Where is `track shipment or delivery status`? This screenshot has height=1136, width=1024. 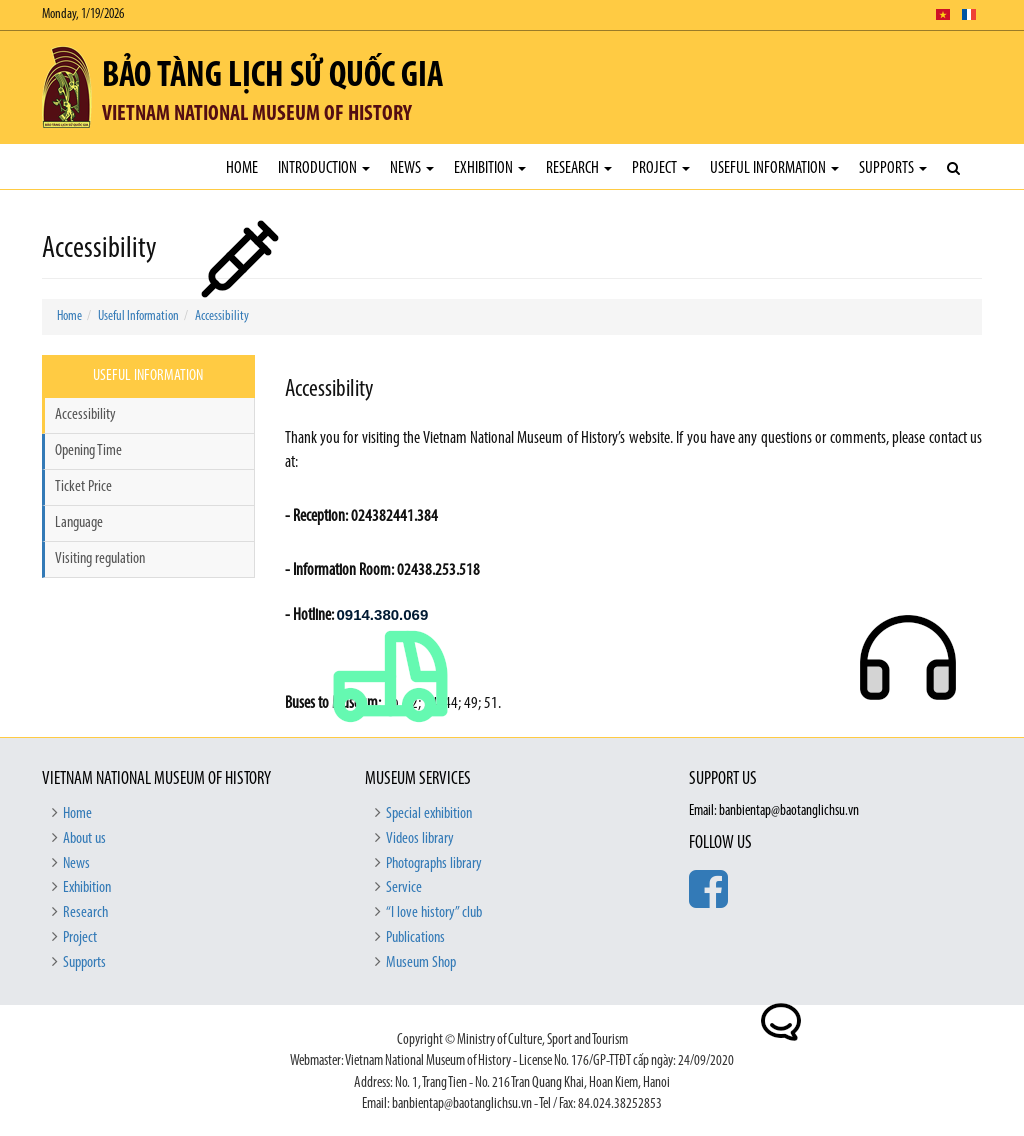 track shipment or delivery status is located at coordinates (390, 676).